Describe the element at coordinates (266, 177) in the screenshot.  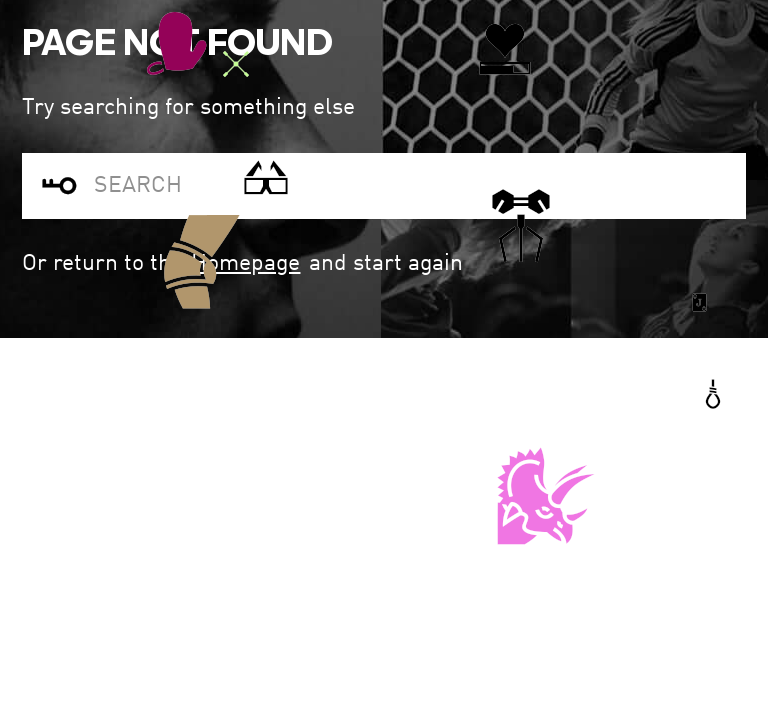
I see `enable 3D viewing mode` at that location.